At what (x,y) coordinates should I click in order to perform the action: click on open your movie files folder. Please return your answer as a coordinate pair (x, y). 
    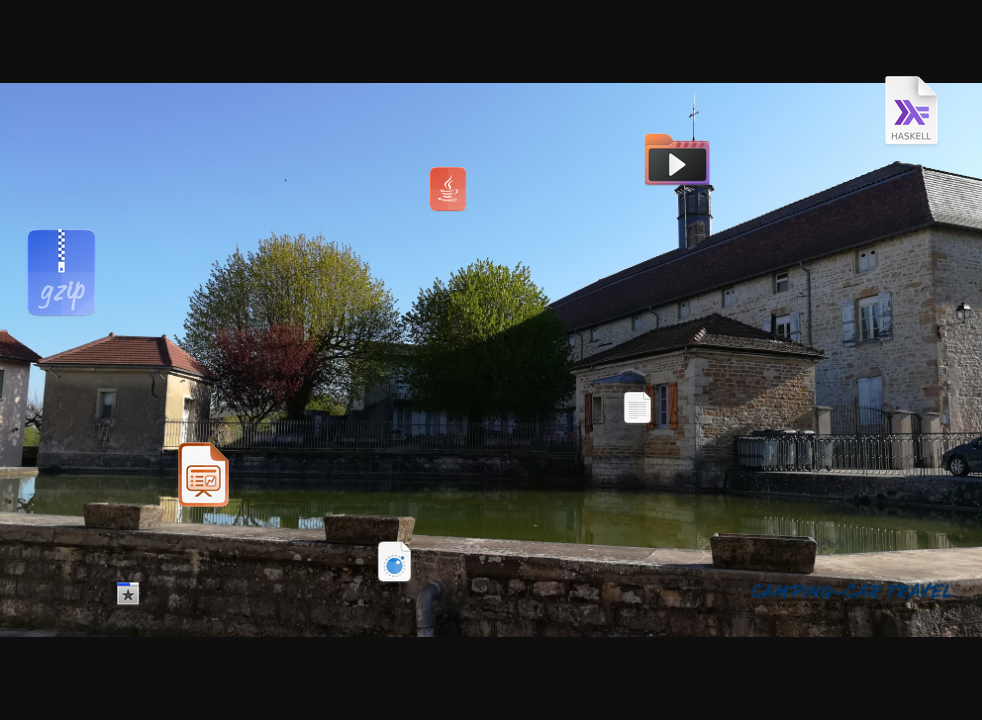
    Looking at the image, I should click on (677, 161).